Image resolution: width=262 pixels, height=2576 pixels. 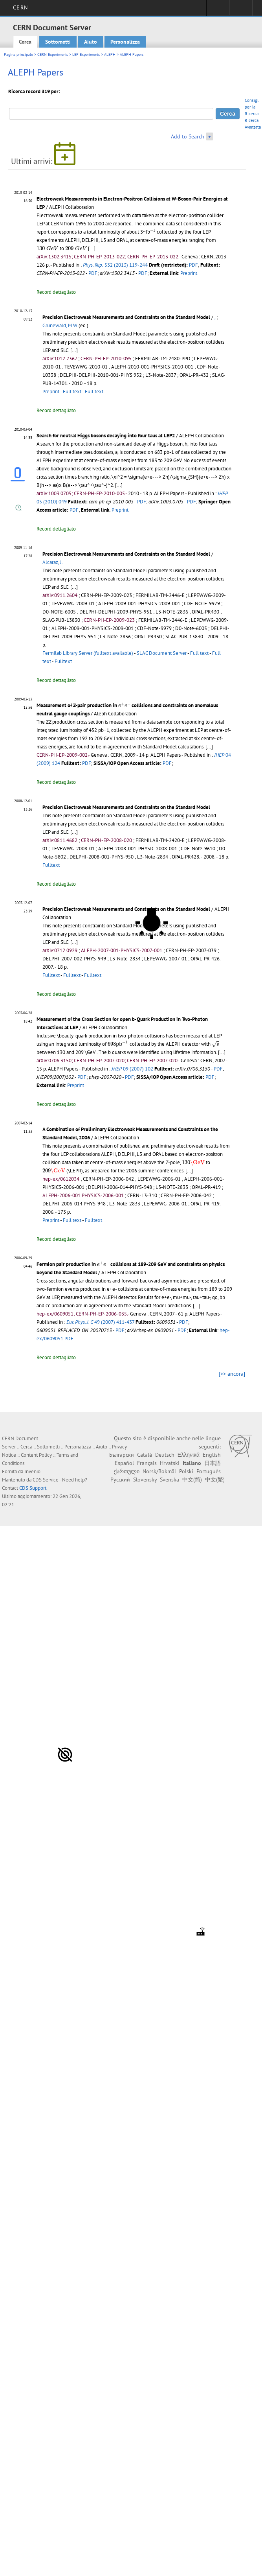 What do you see at coordinates (65, 1754) in the screenshot?
I see `disable targeting or tracking` at bounding box center [65, 1754].